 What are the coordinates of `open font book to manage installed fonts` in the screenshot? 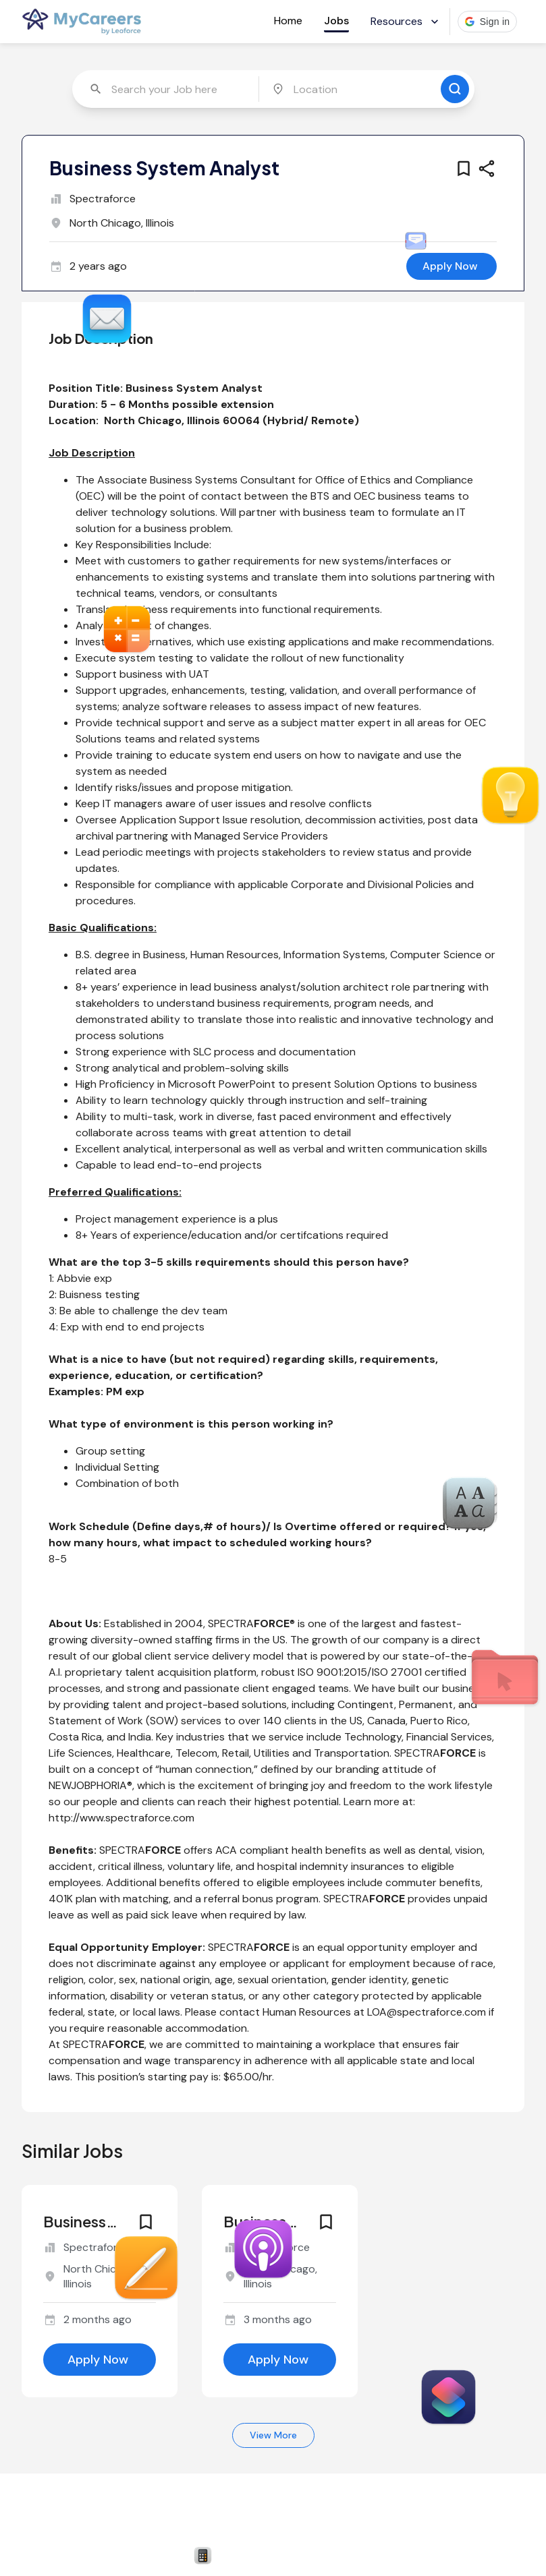 It's located at (468, 1502).